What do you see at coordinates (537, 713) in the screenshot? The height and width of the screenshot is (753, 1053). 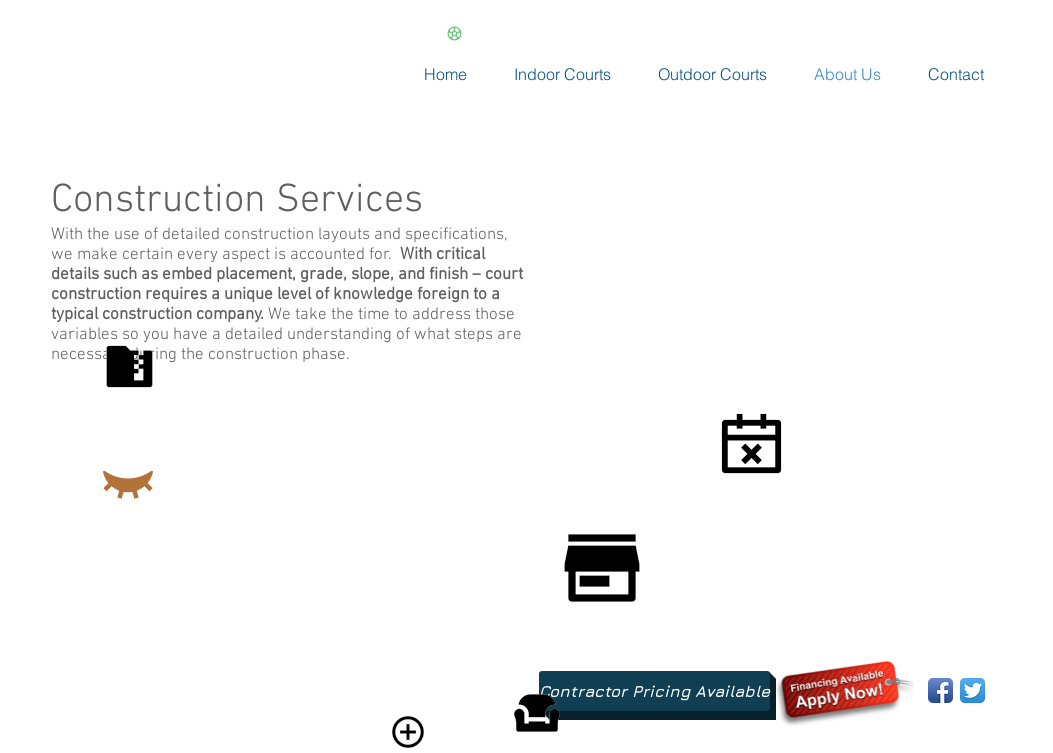 I see `browse furniture or home decor items` at bounding box center [537, 713].